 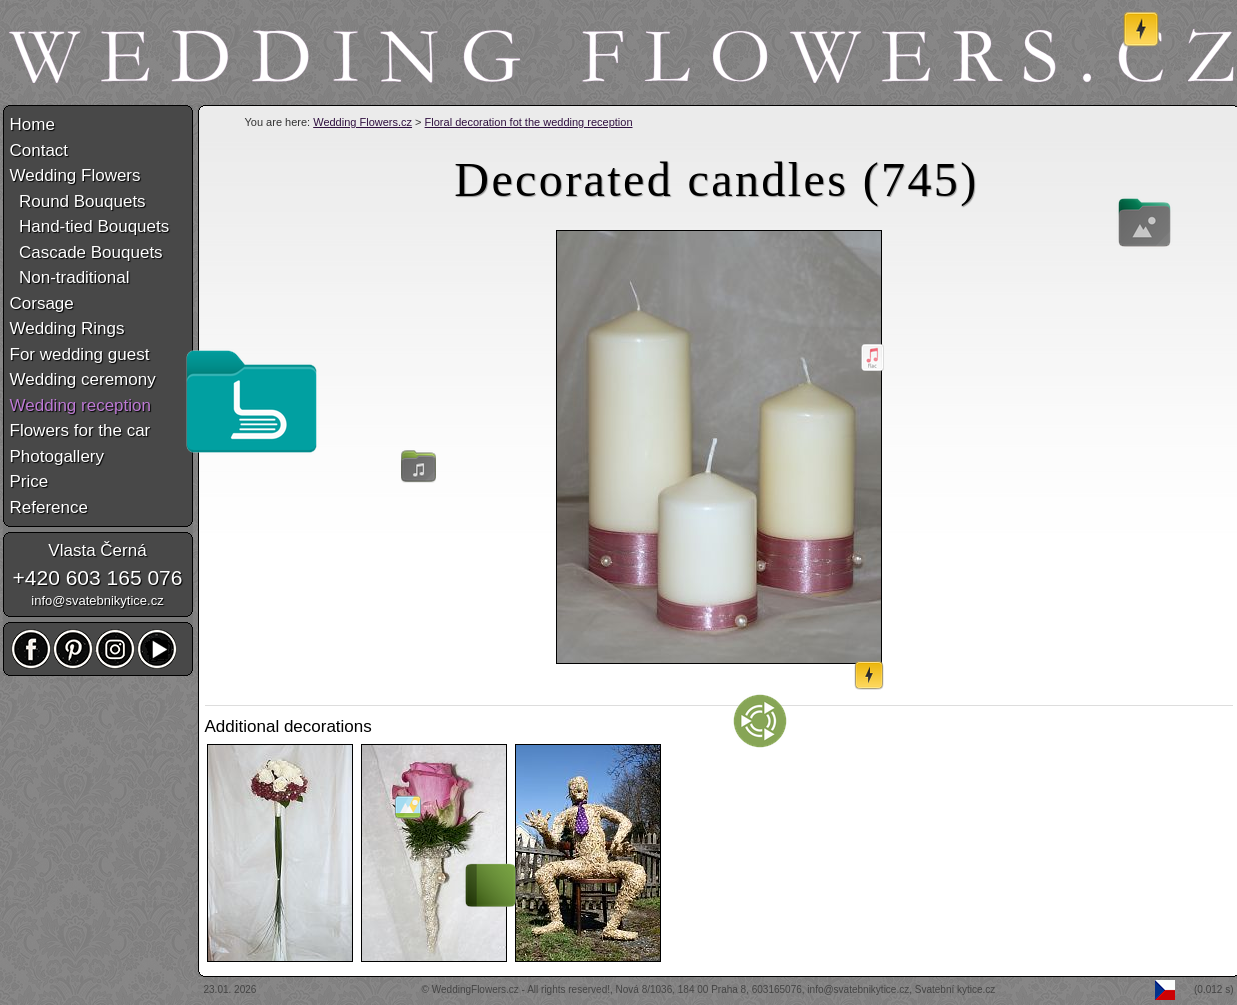 What do you see at coordinates (418, 465) in the screenshot?
I see `open your music folder` at bounding box center [418, 465].